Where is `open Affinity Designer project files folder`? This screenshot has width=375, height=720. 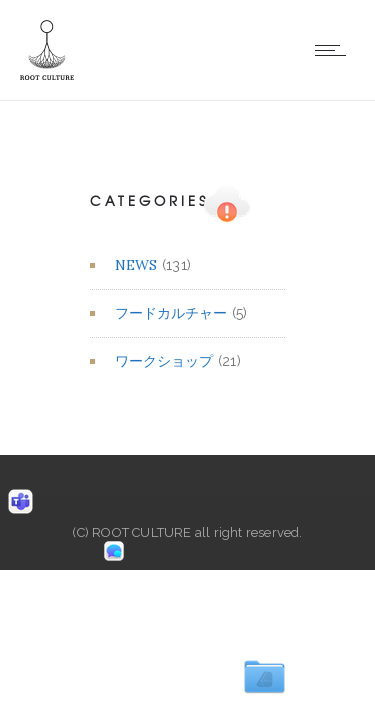
open Affinity Designer project files folder is located at coordinates (264, 676).